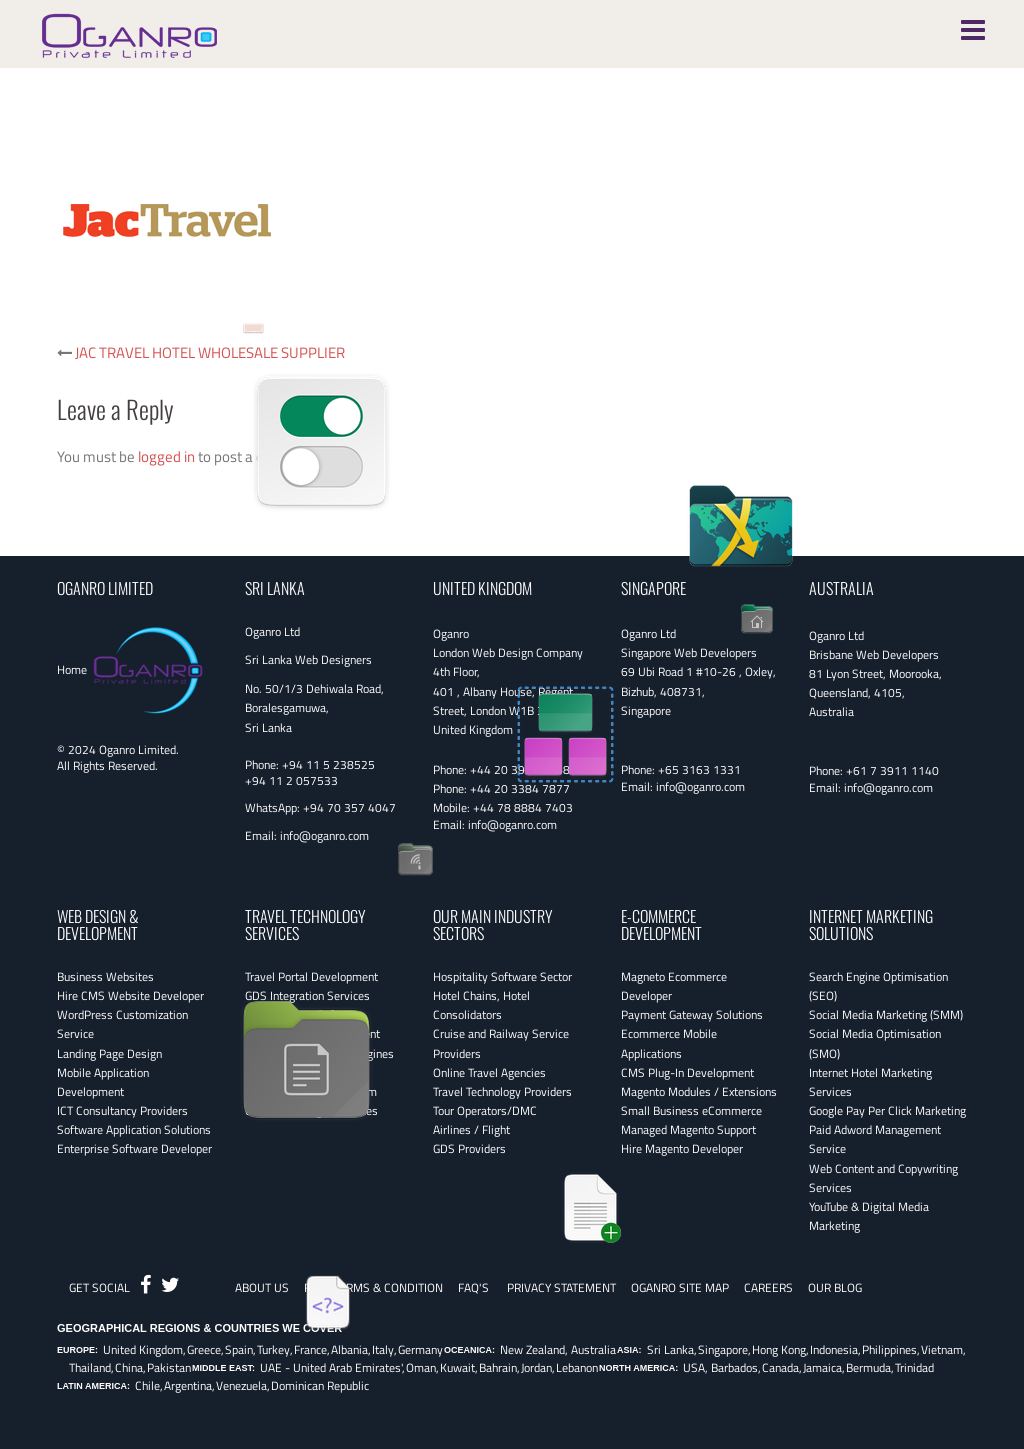  I want to click on open insync cloud sync folder, so click(415, 858).